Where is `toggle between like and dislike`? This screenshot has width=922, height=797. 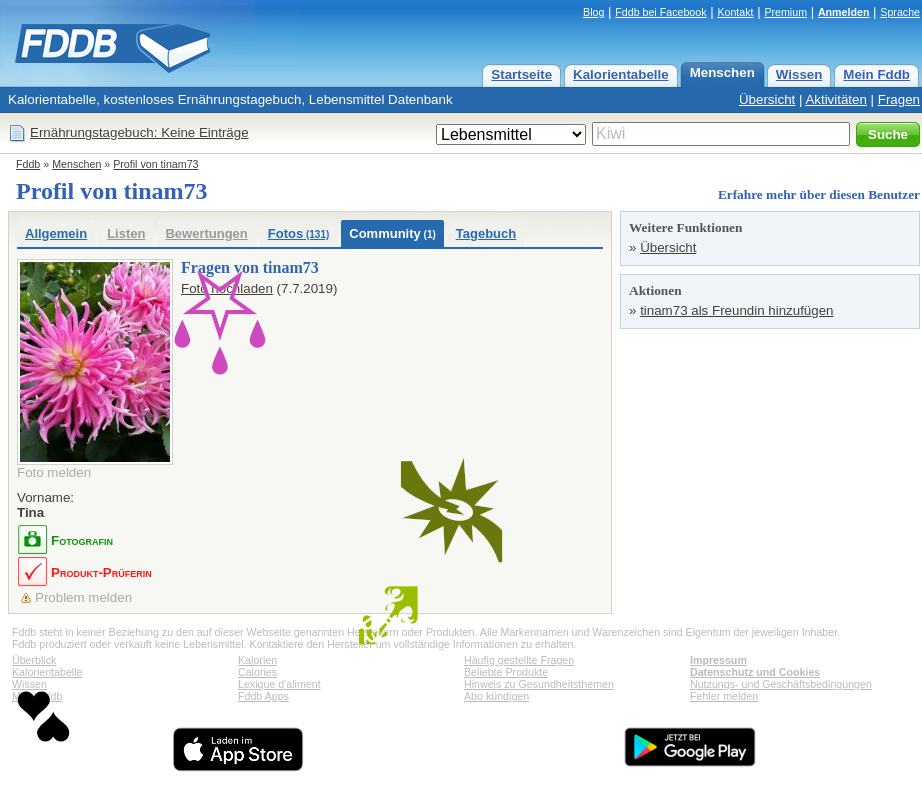 toggle between like and dislike is located at coordinates (43, 716).